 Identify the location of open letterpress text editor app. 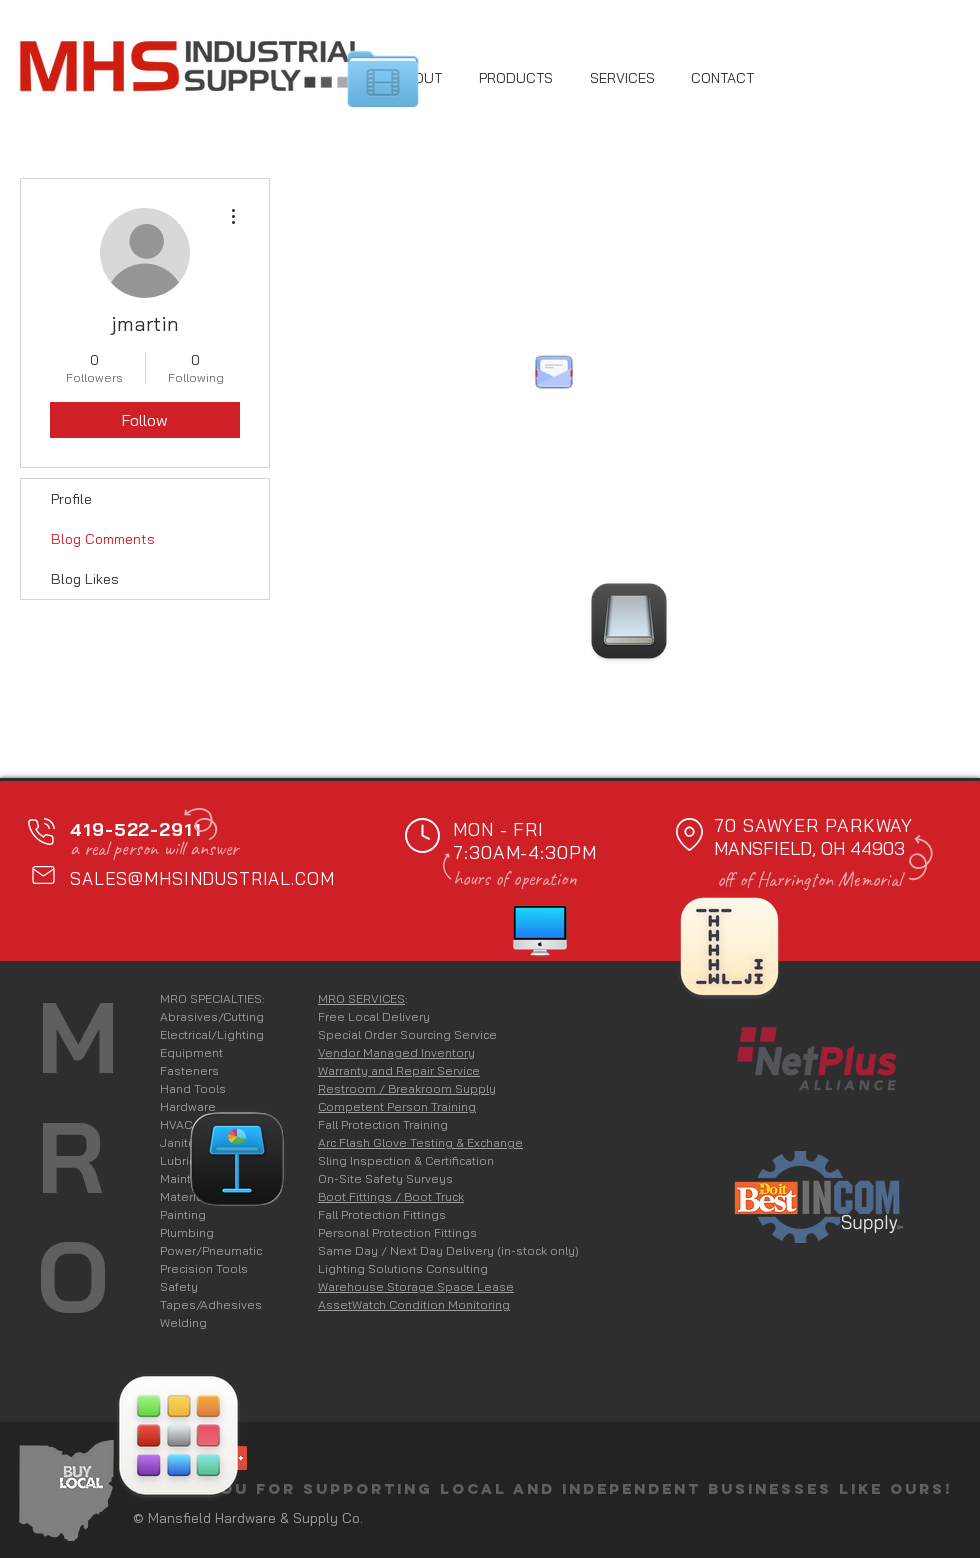
(729, 946).